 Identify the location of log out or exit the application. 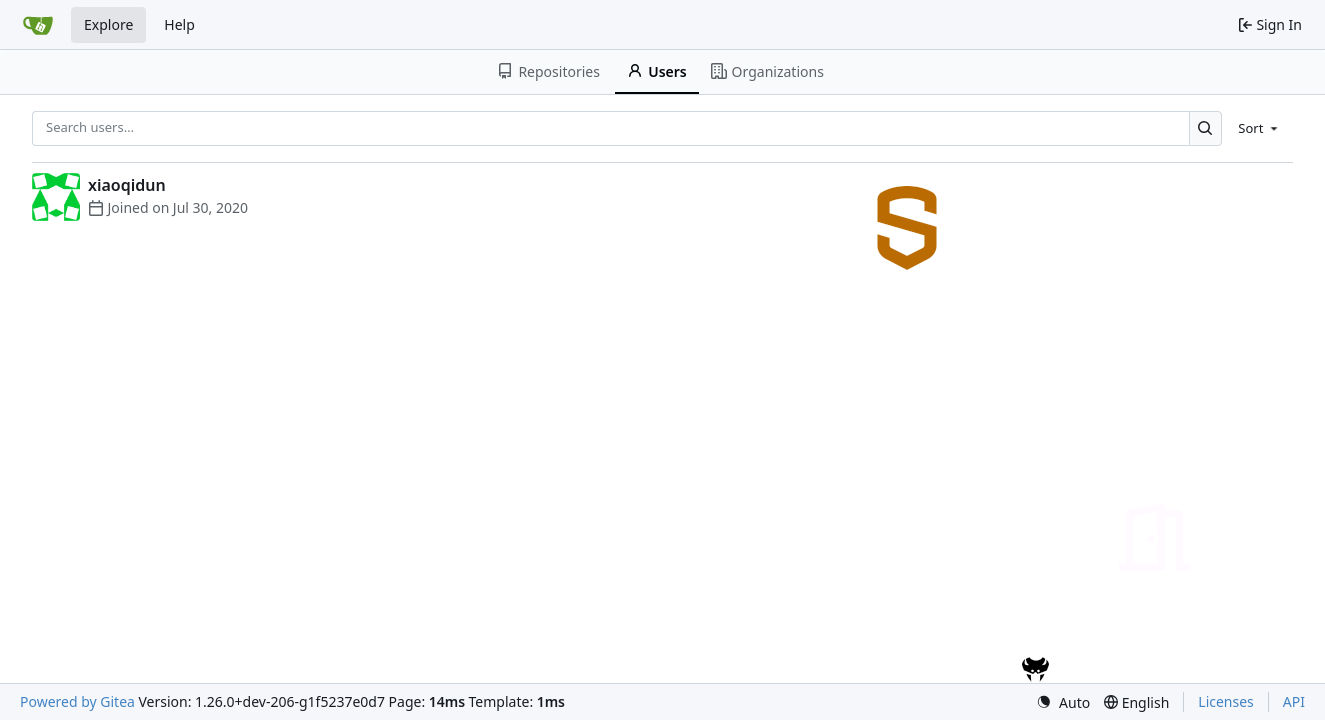
(1154, 538).